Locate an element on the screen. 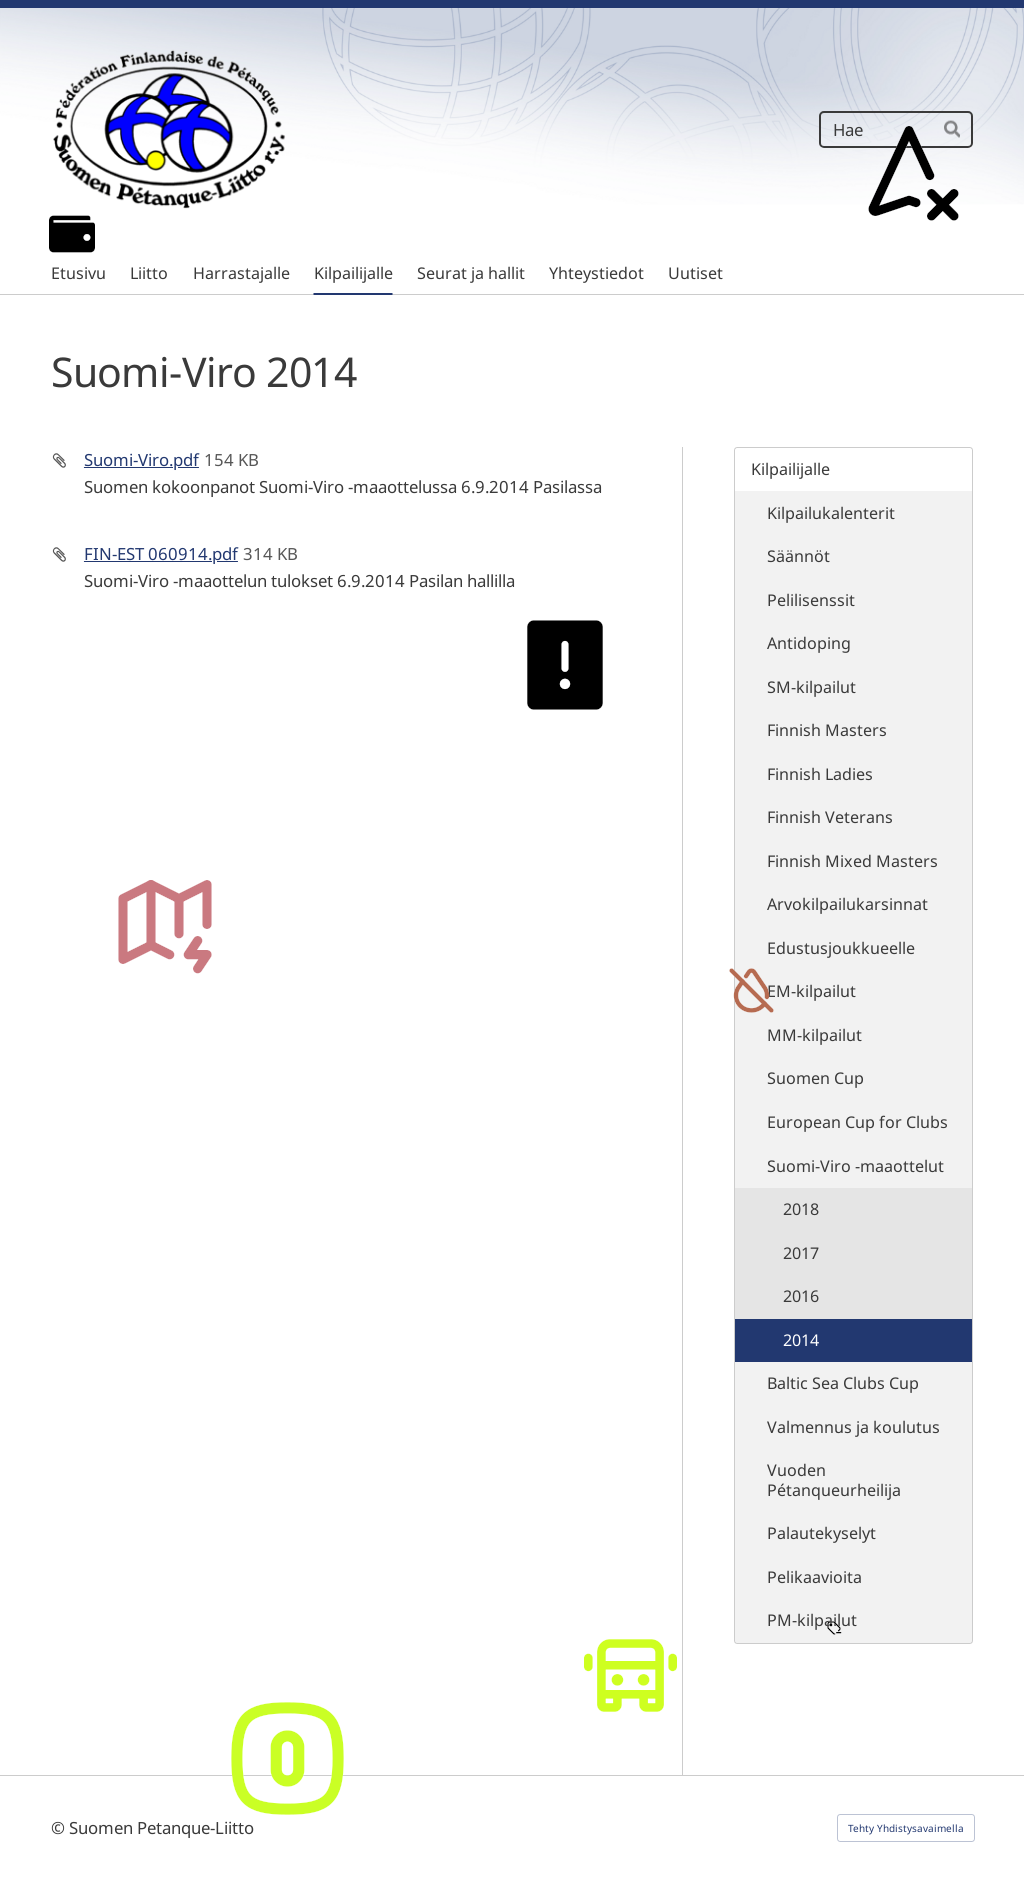  remove a tag or label is located at coordinates (834, 1628).